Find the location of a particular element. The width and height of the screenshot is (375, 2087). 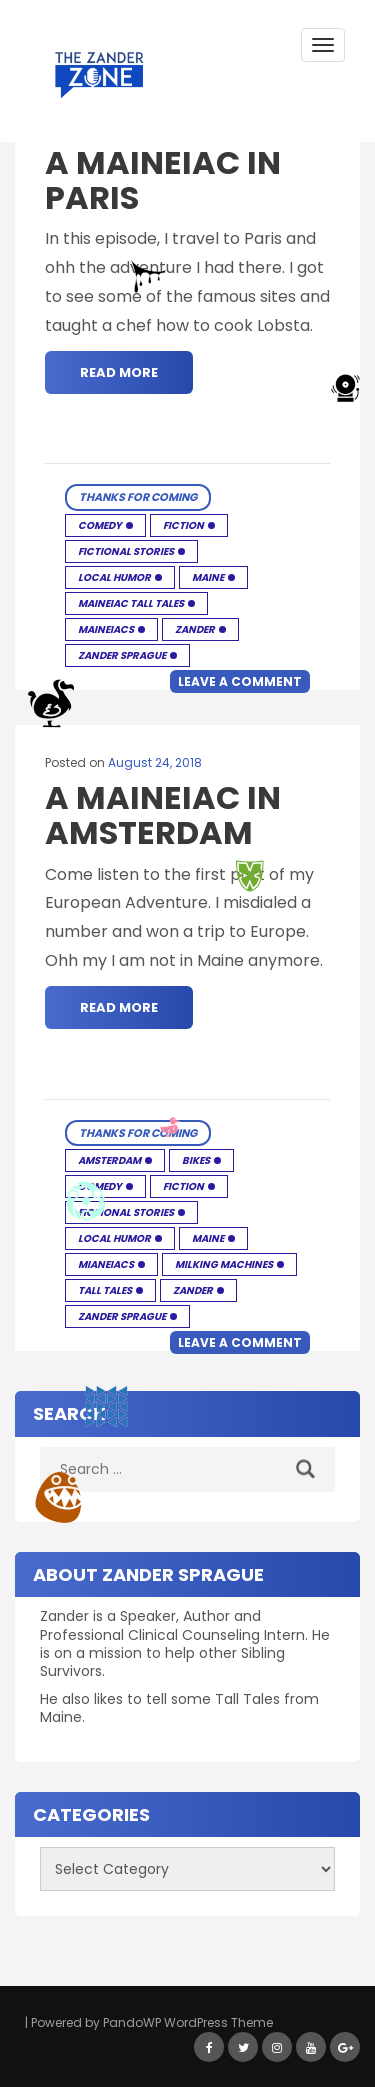

alarm or alert is currently active is located at coordinates (345, 387).